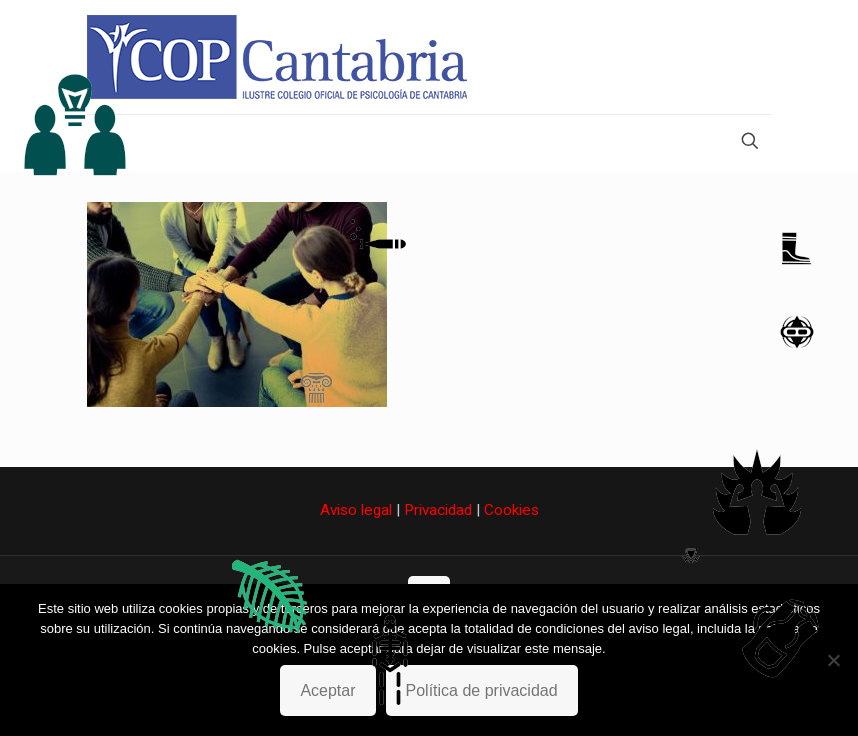 The height and width of the screenshot is (736, 858). I want to click on view classical architecture or history content, so click(316, 387).